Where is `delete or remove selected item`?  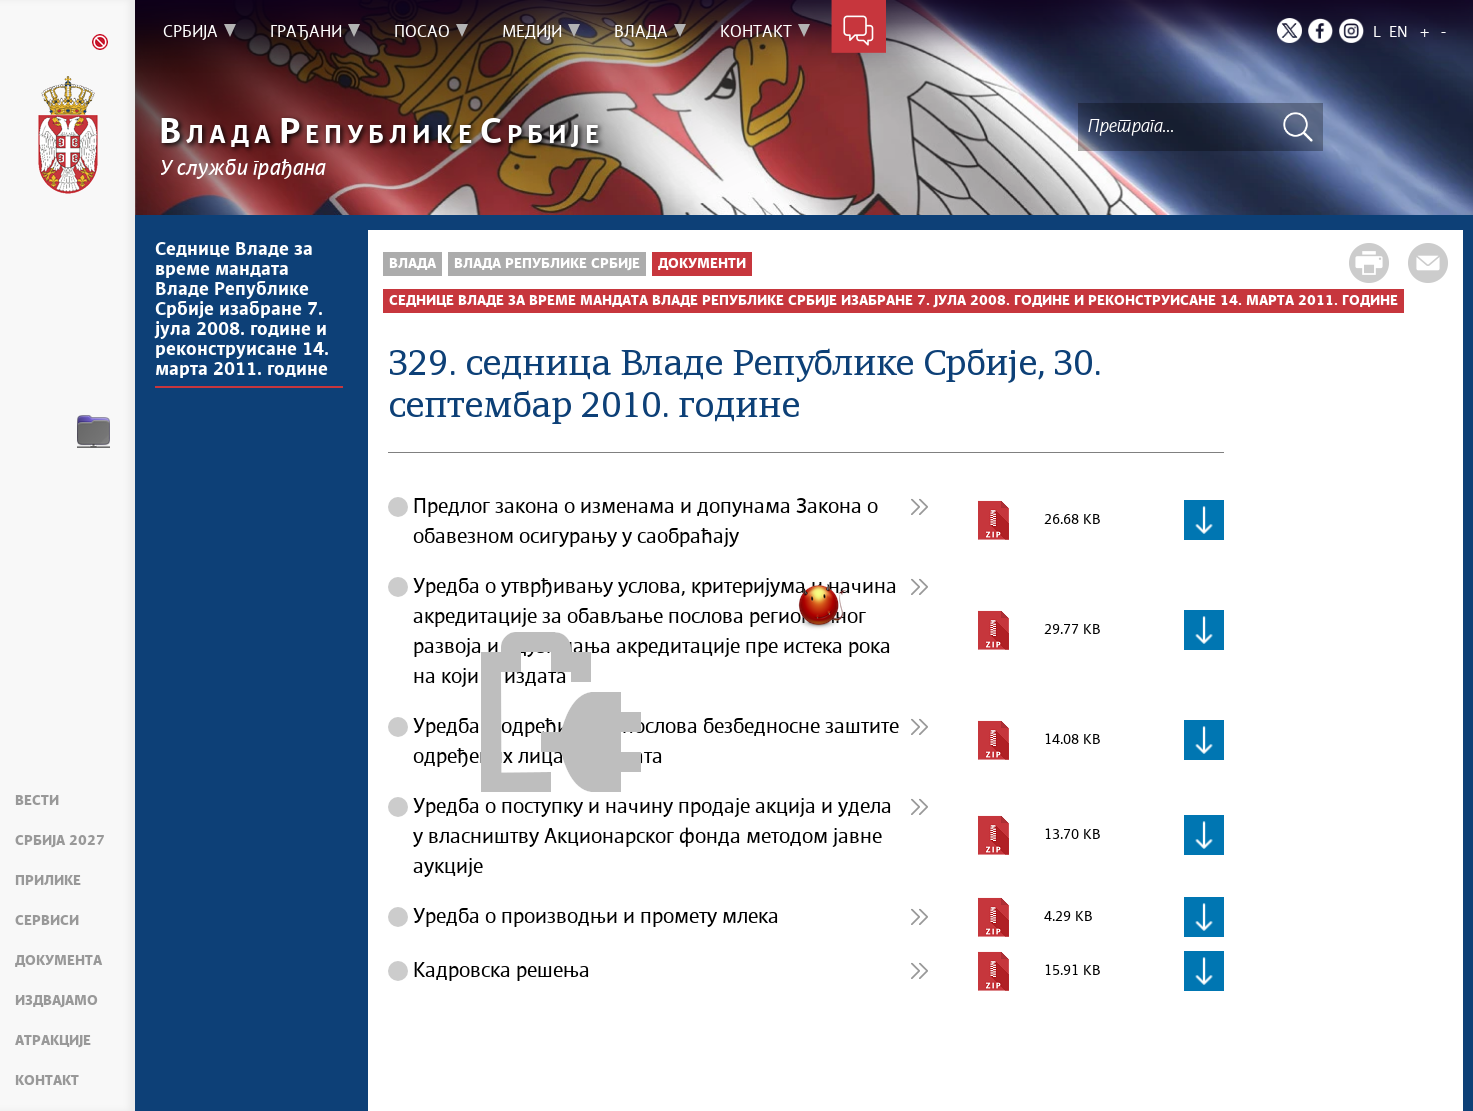
delete or remove selected item is located at coordinates (100, 42).